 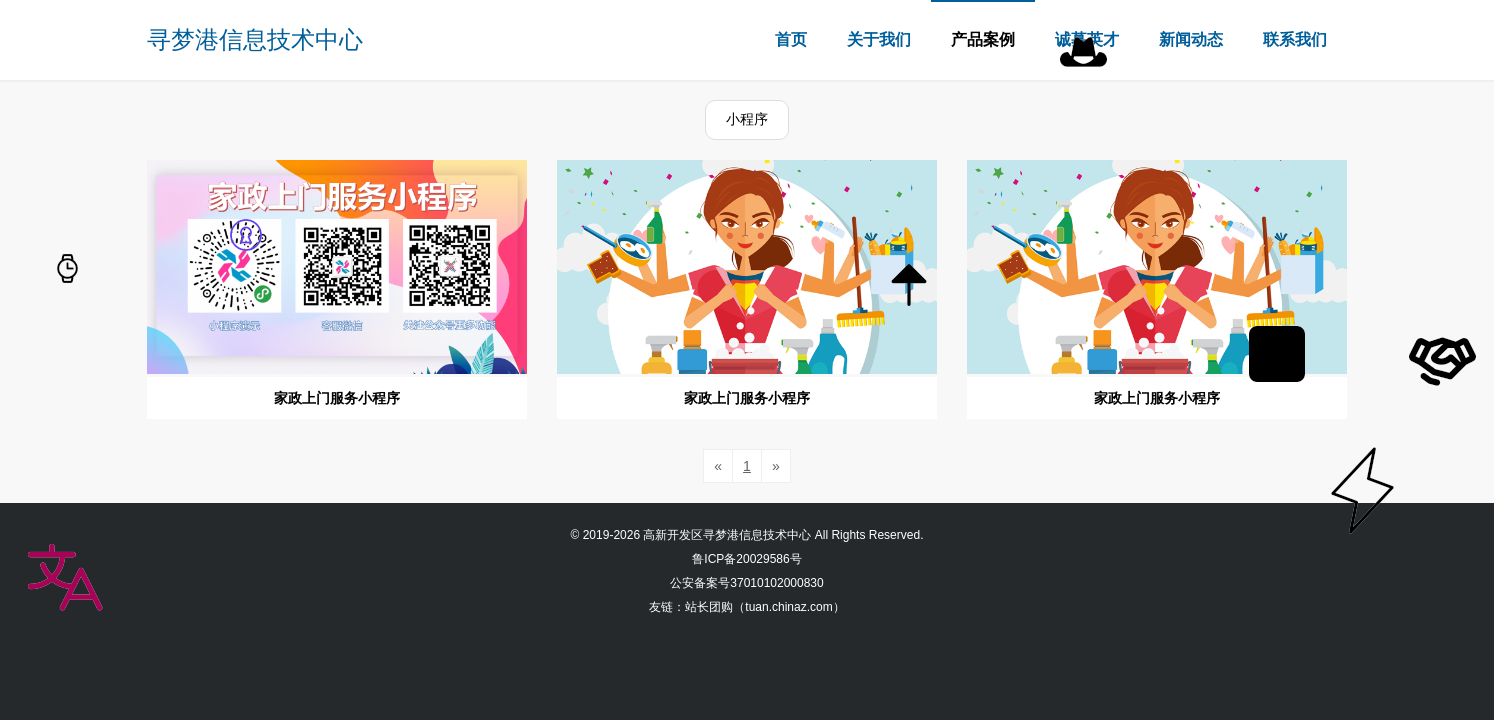 I want to click on indicates a partnership or collaboration, so click(x=1442, y=359).